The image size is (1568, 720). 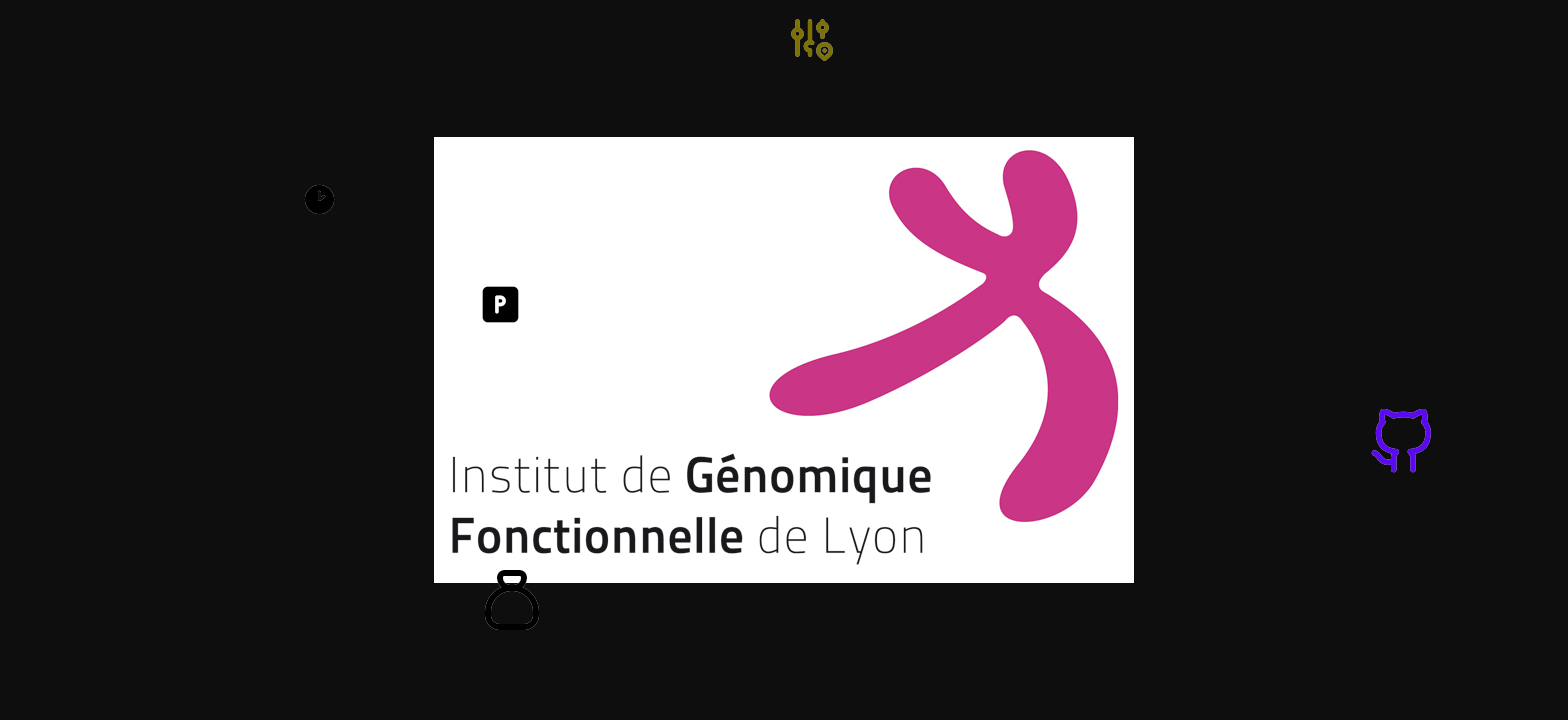 I want to click on view your earnings or balance, so click(x=512, y=600).